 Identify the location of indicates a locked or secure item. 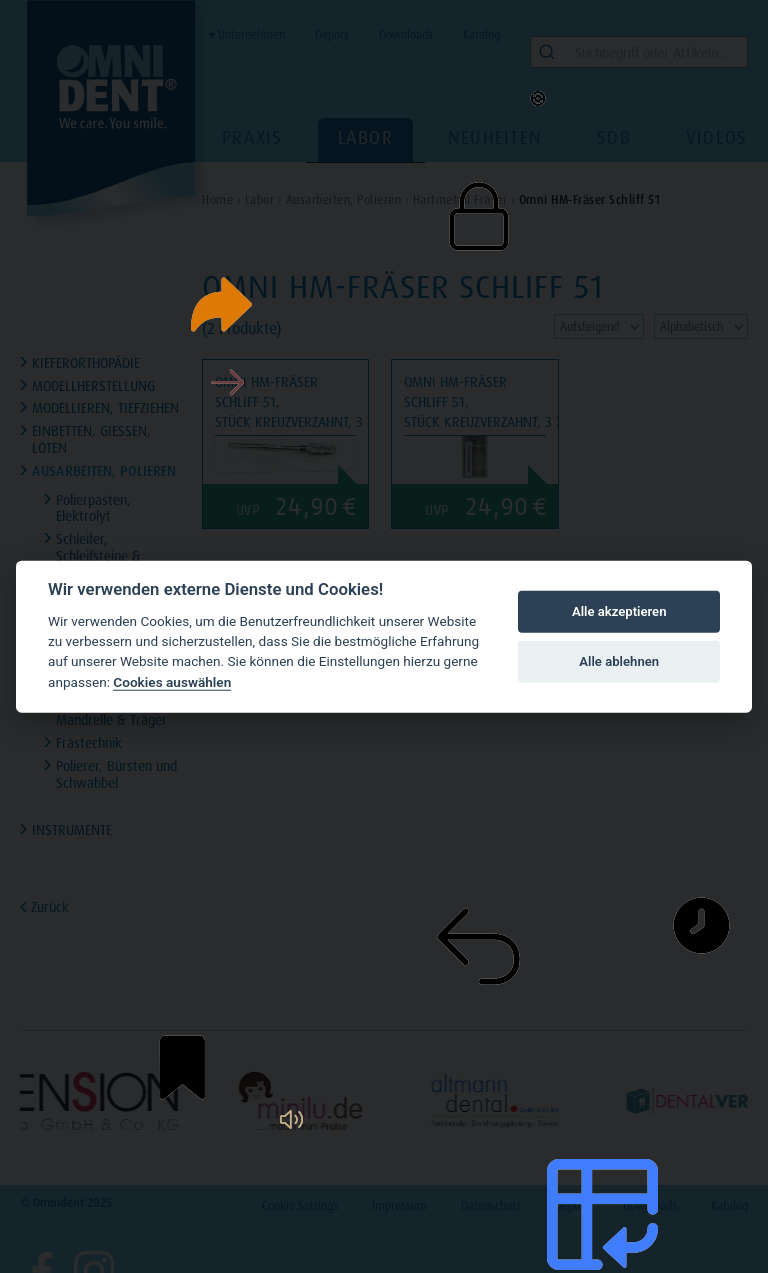
(479, 218).